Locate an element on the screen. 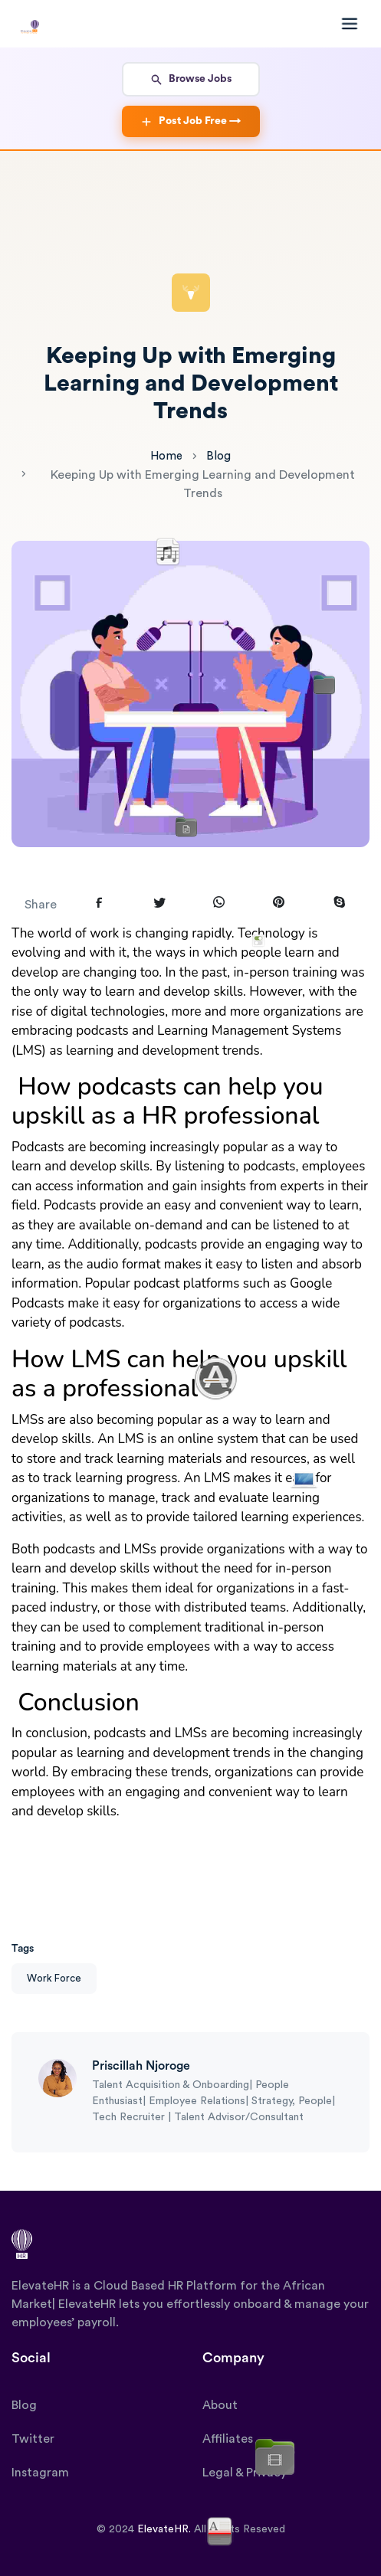 The width and height of the screenshot is (381, 2576). indicates a connected macbook device is located at coordinates (304, 1478).